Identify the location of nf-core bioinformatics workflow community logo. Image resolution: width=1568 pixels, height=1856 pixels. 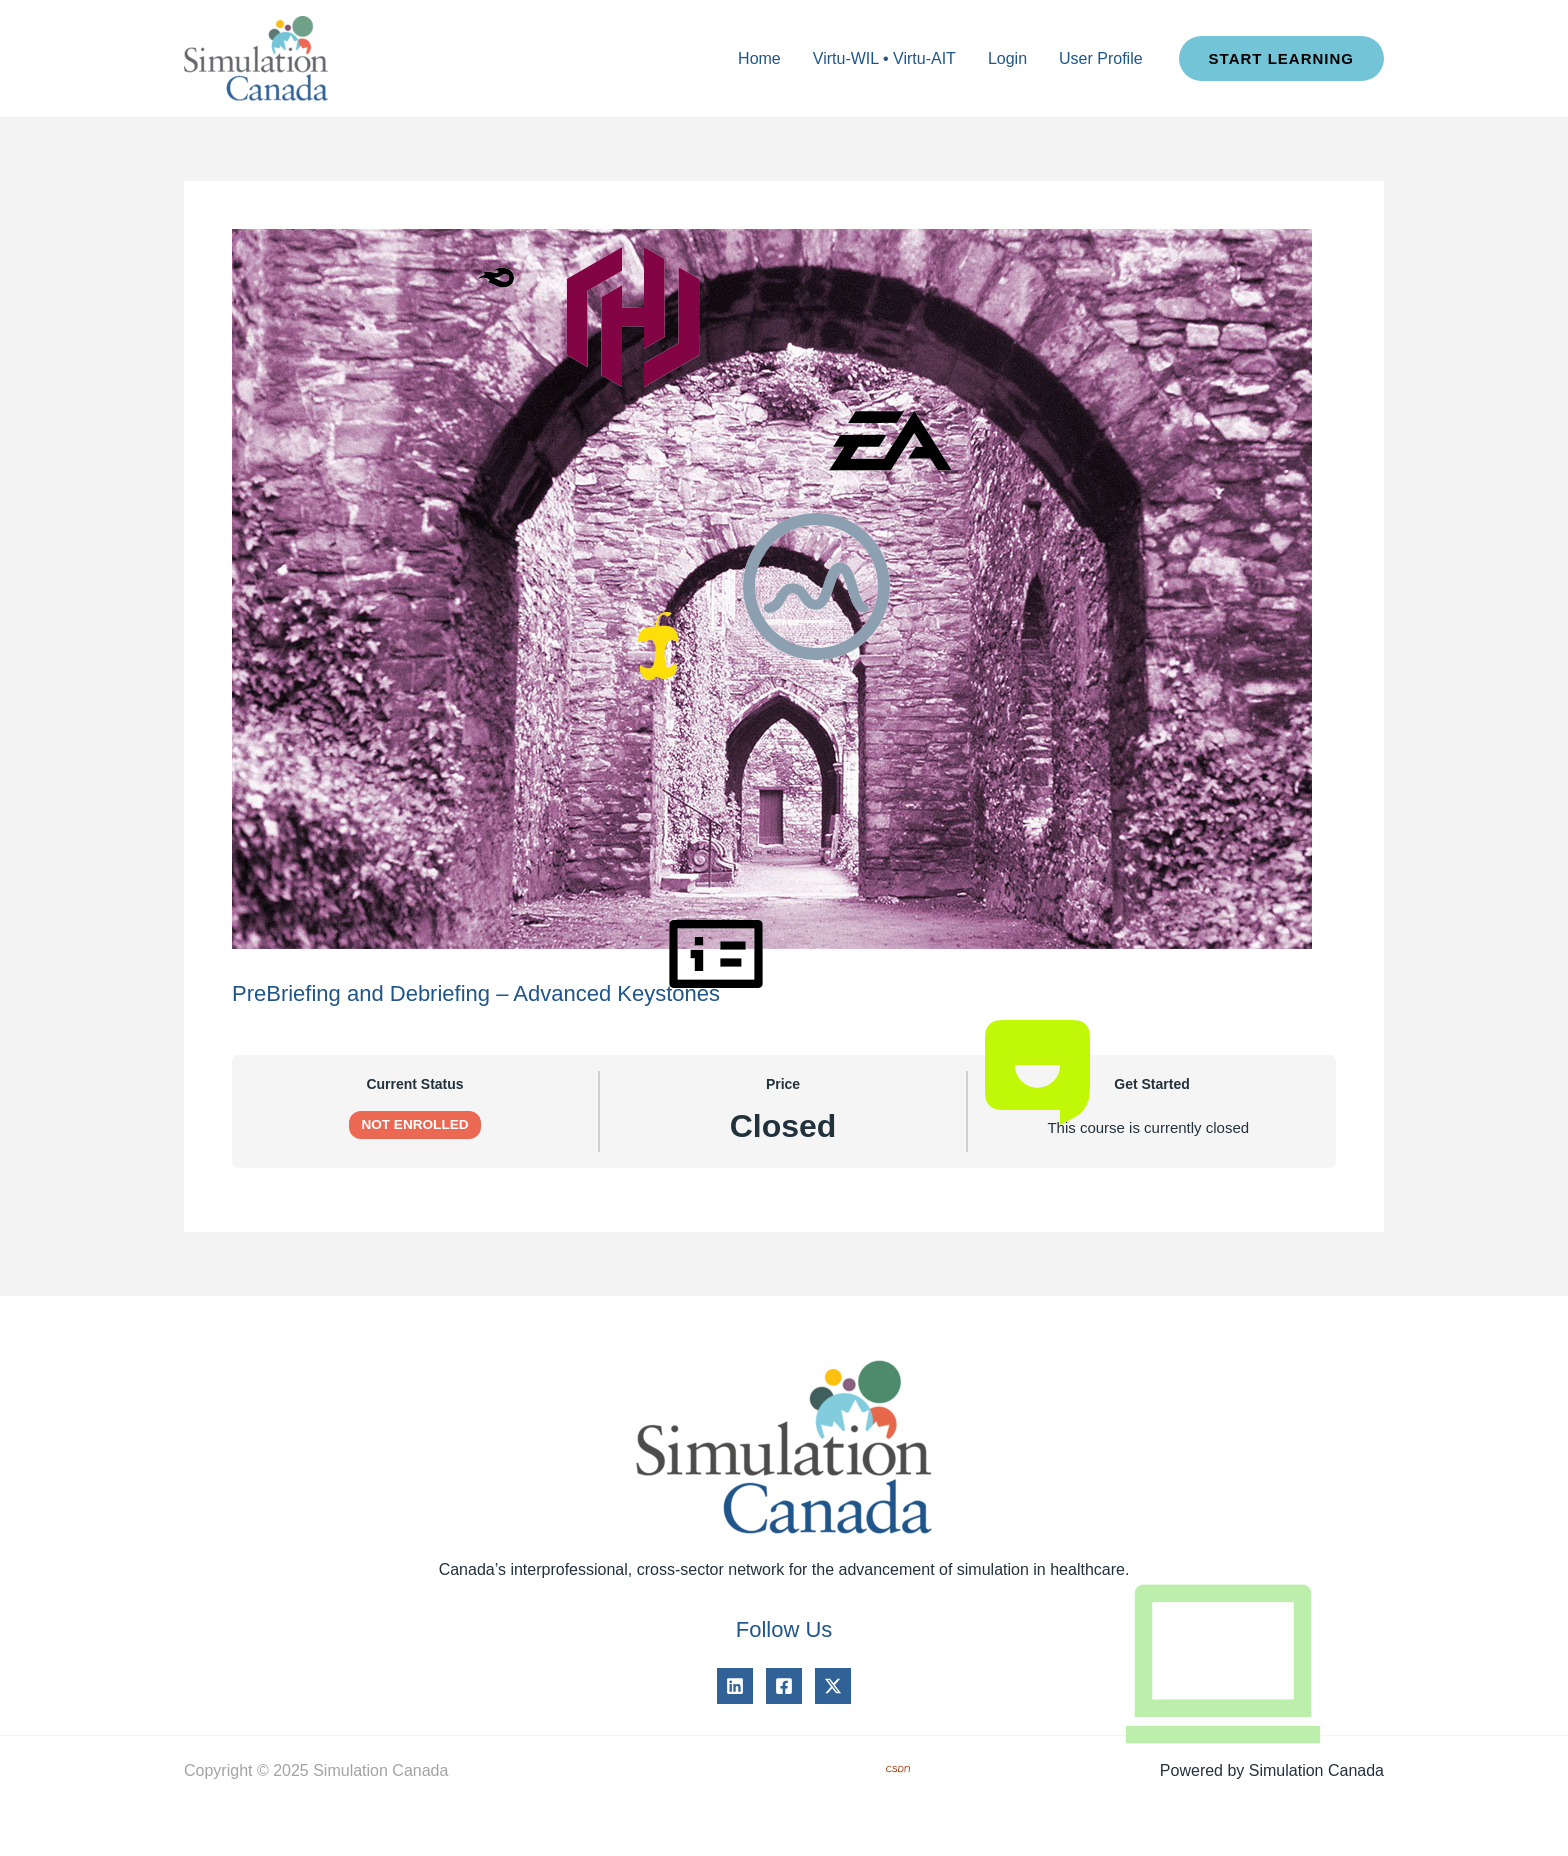
(658, 646).